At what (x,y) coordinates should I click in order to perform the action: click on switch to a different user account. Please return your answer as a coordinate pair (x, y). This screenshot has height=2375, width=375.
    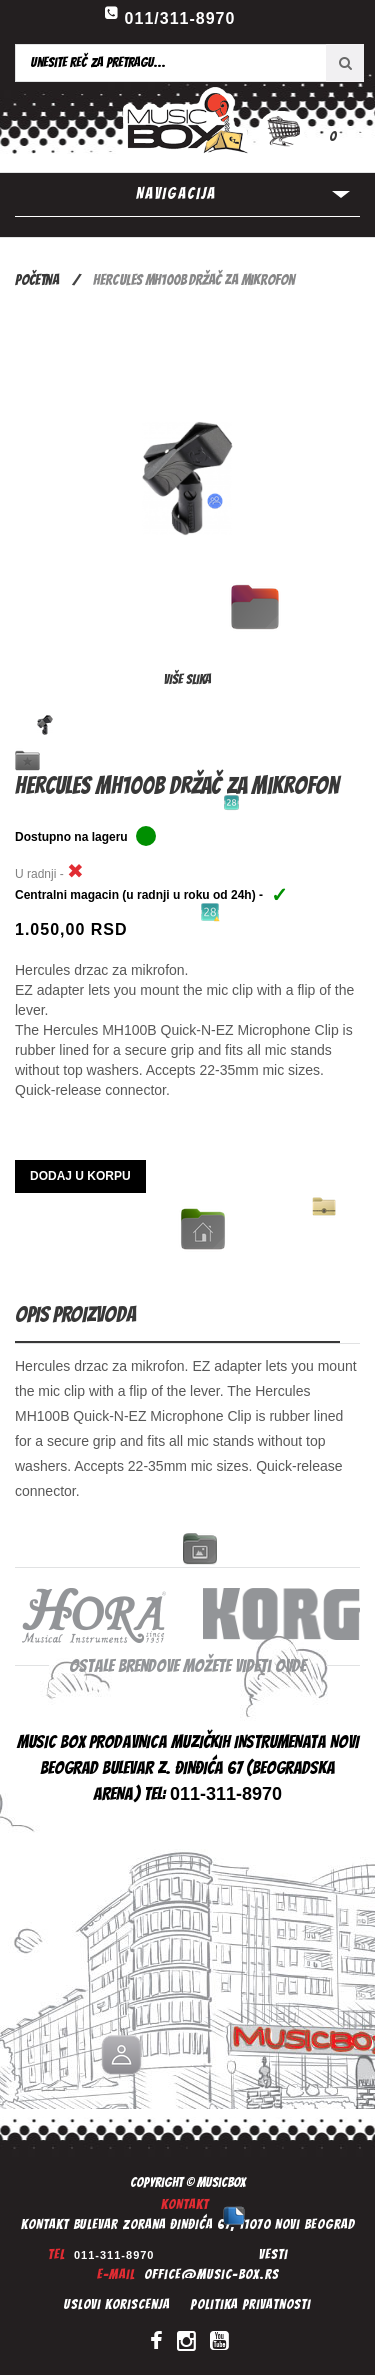
    Looking at the image, I should click on (215, 501).